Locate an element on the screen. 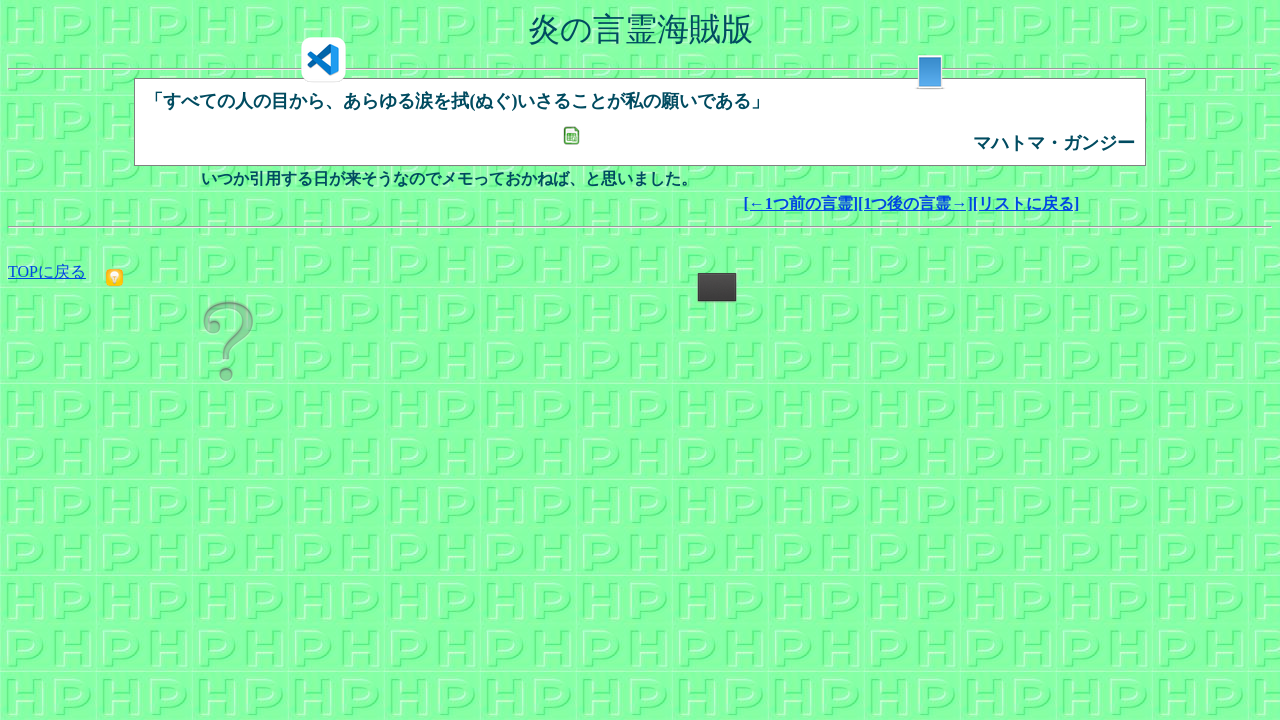 The width and height of the screenshot is (1280, 720). a libreoffice calc spreadsheet file is located at coordinates (571, 135).